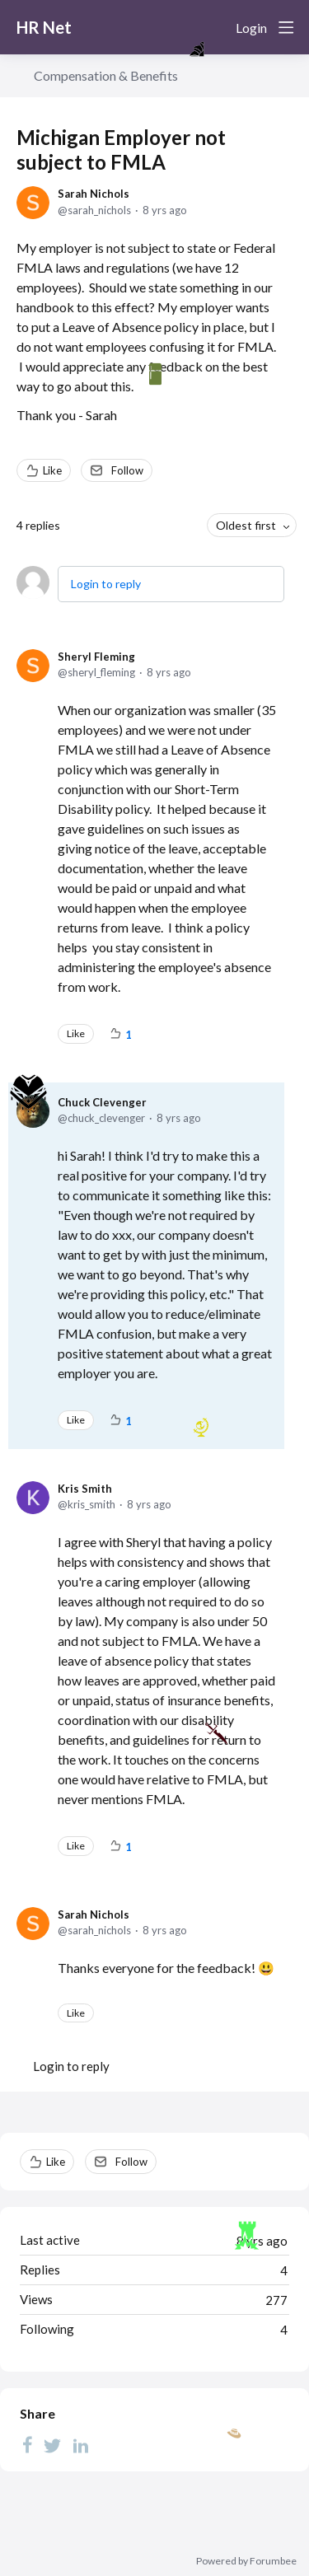 The width and height of the screenshot is (309, 2576). I want to click on select armor or scale pattern for character customization, so click(196, 49).